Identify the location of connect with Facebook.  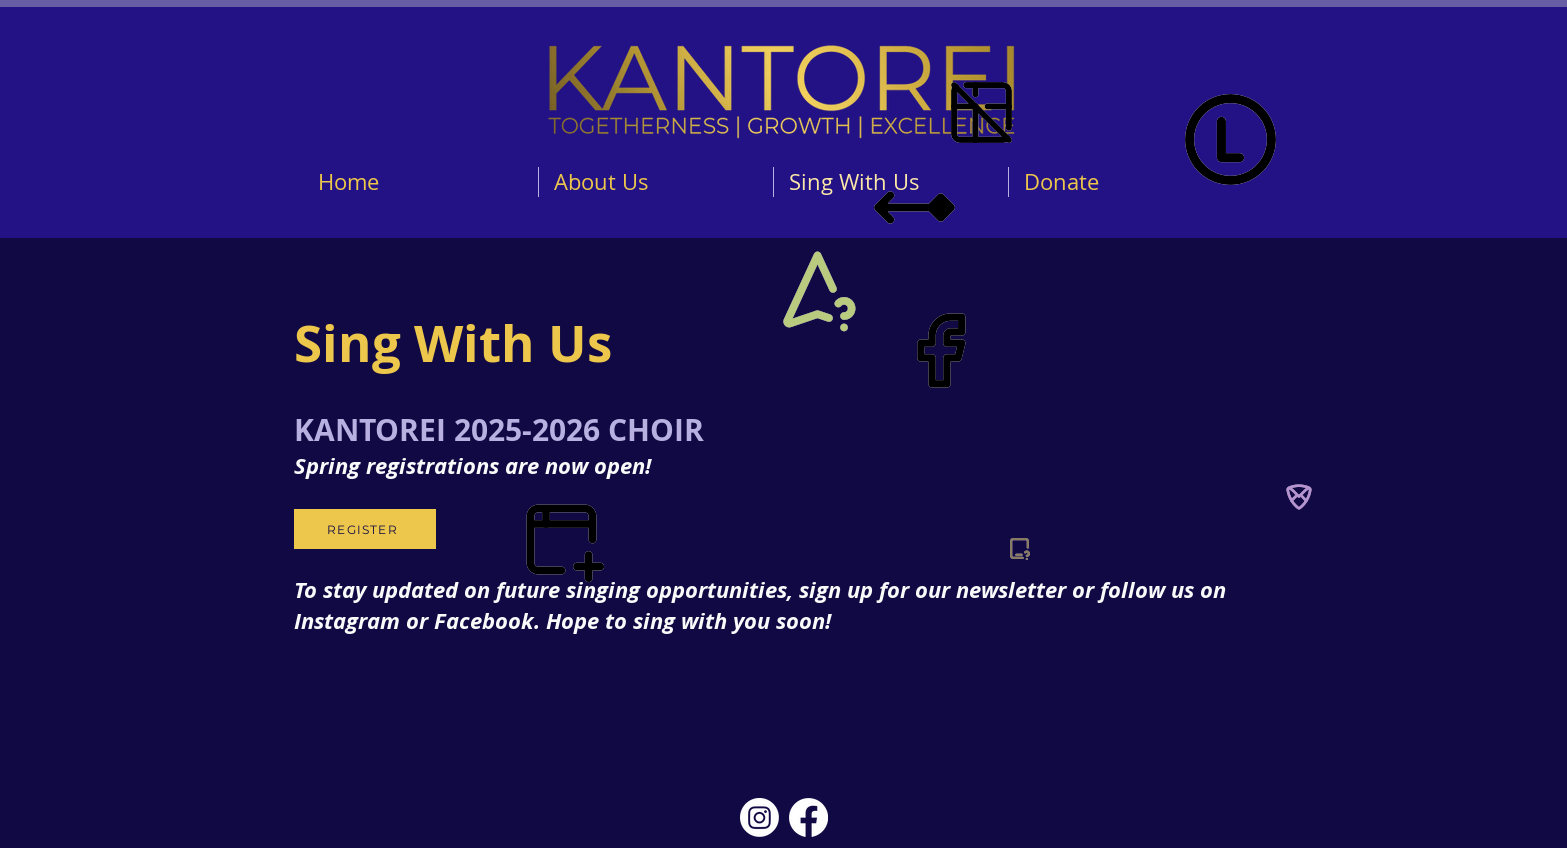
(939, 350).